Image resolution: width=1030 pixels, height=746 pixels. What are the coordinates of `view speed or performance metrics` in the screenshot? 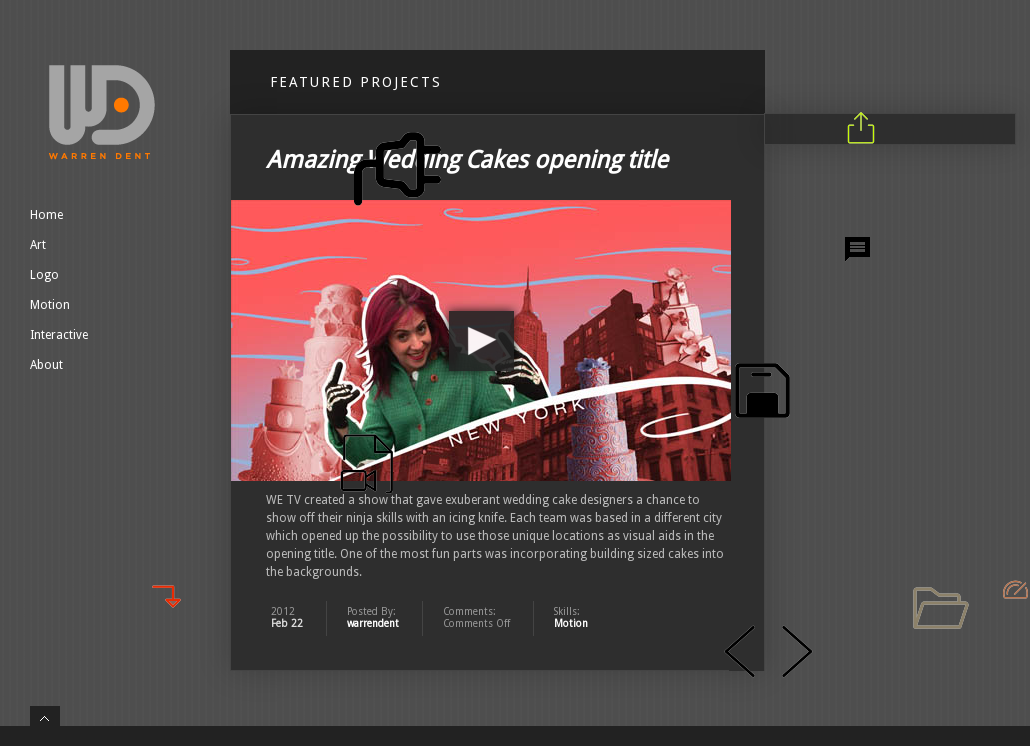 It's located at (1015, 590).